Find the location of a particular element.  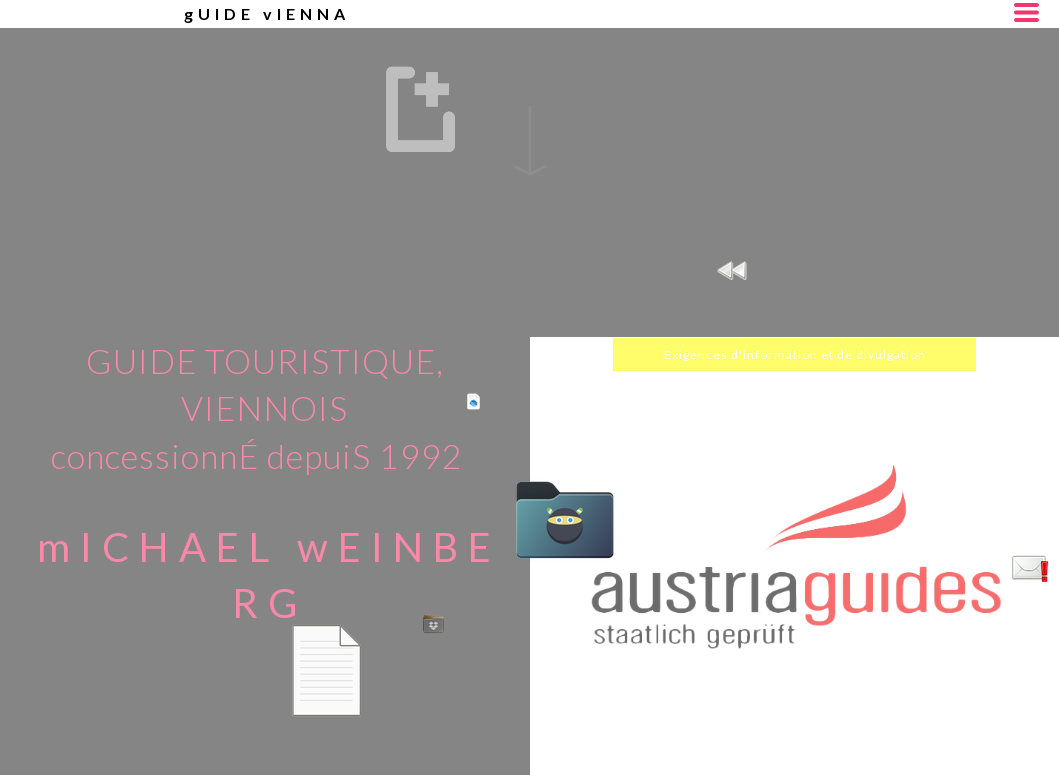

rewind or seek backward in media playback is located at coordinates (731, 270).